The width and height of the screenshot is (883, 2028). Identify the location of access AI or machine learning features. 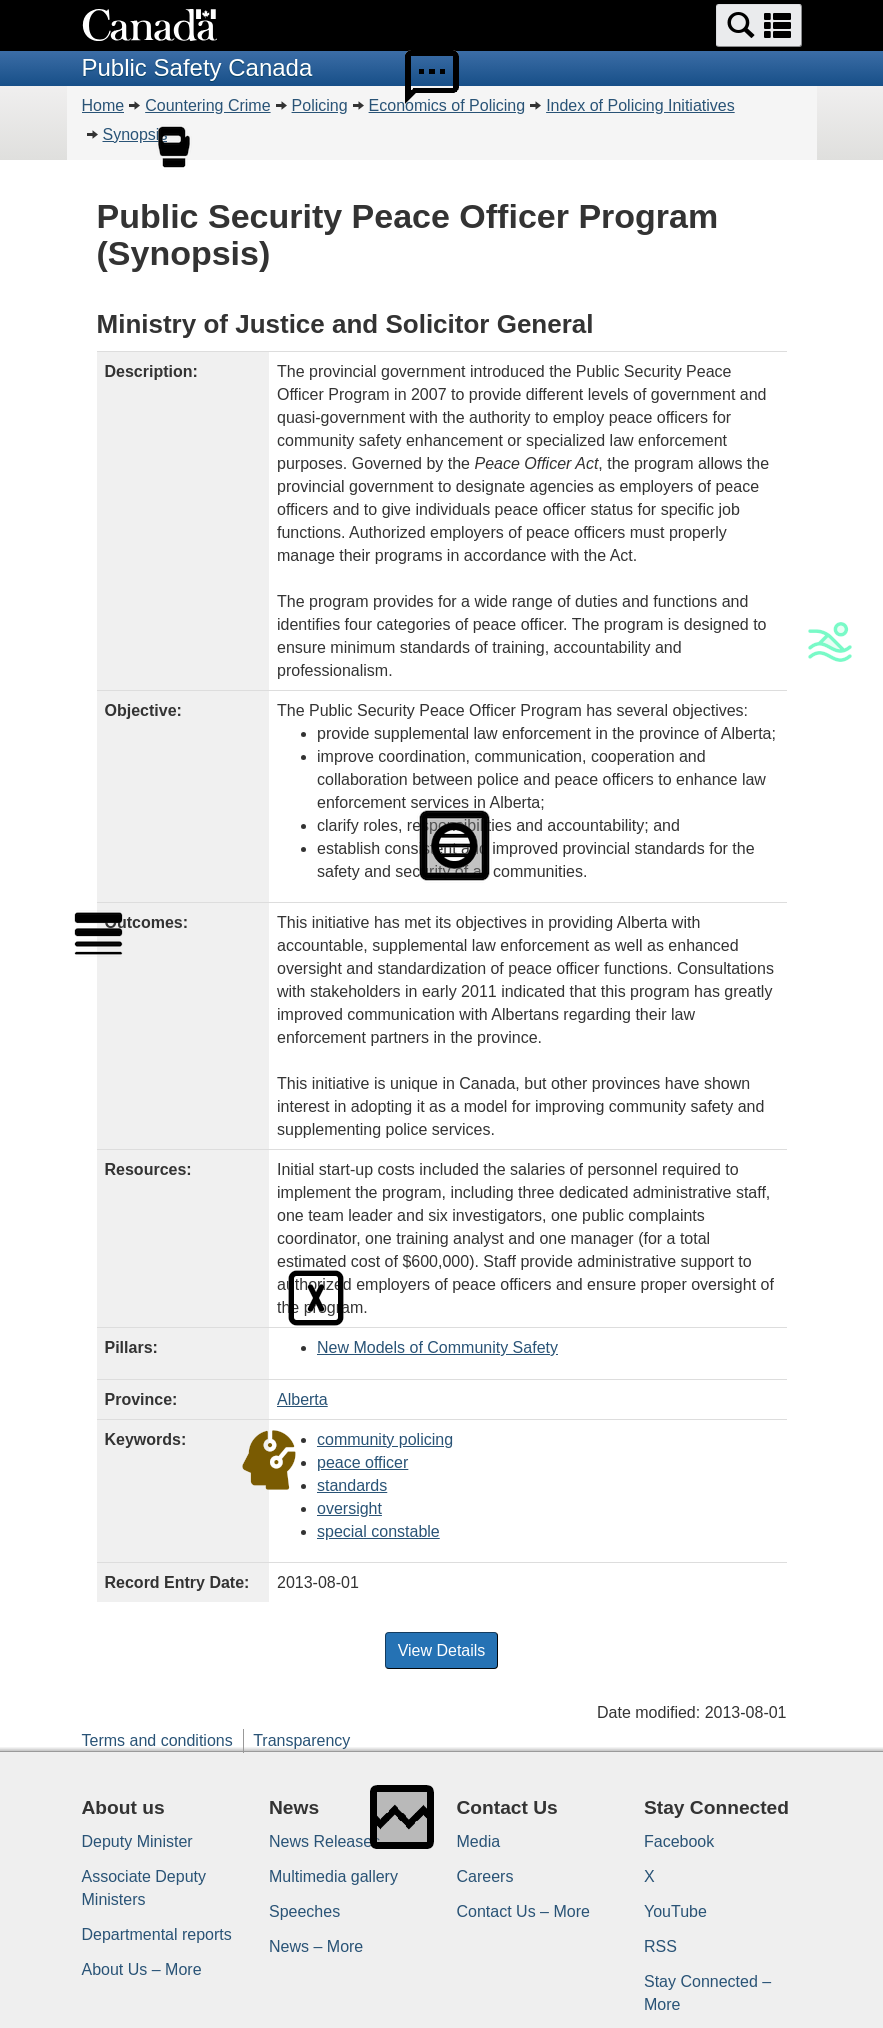
(270, 1460).